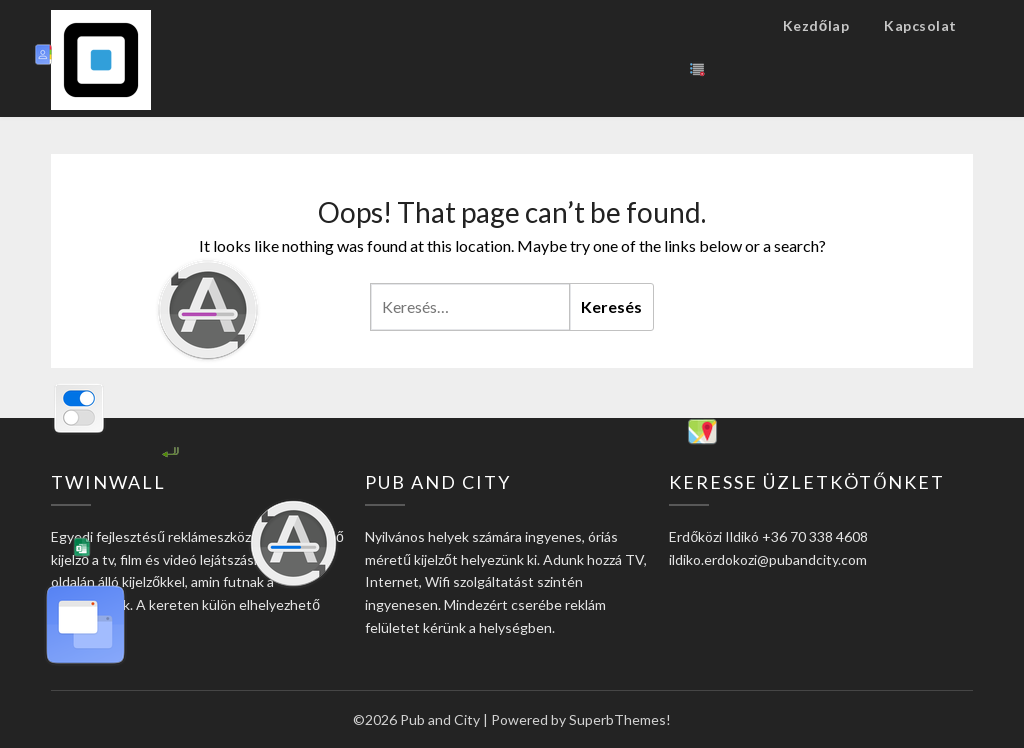 Image resolution: width=1024 pixels, height=748 pixels. I want to click on open a microsoft excel spreadsheet file, so click(82, 547).